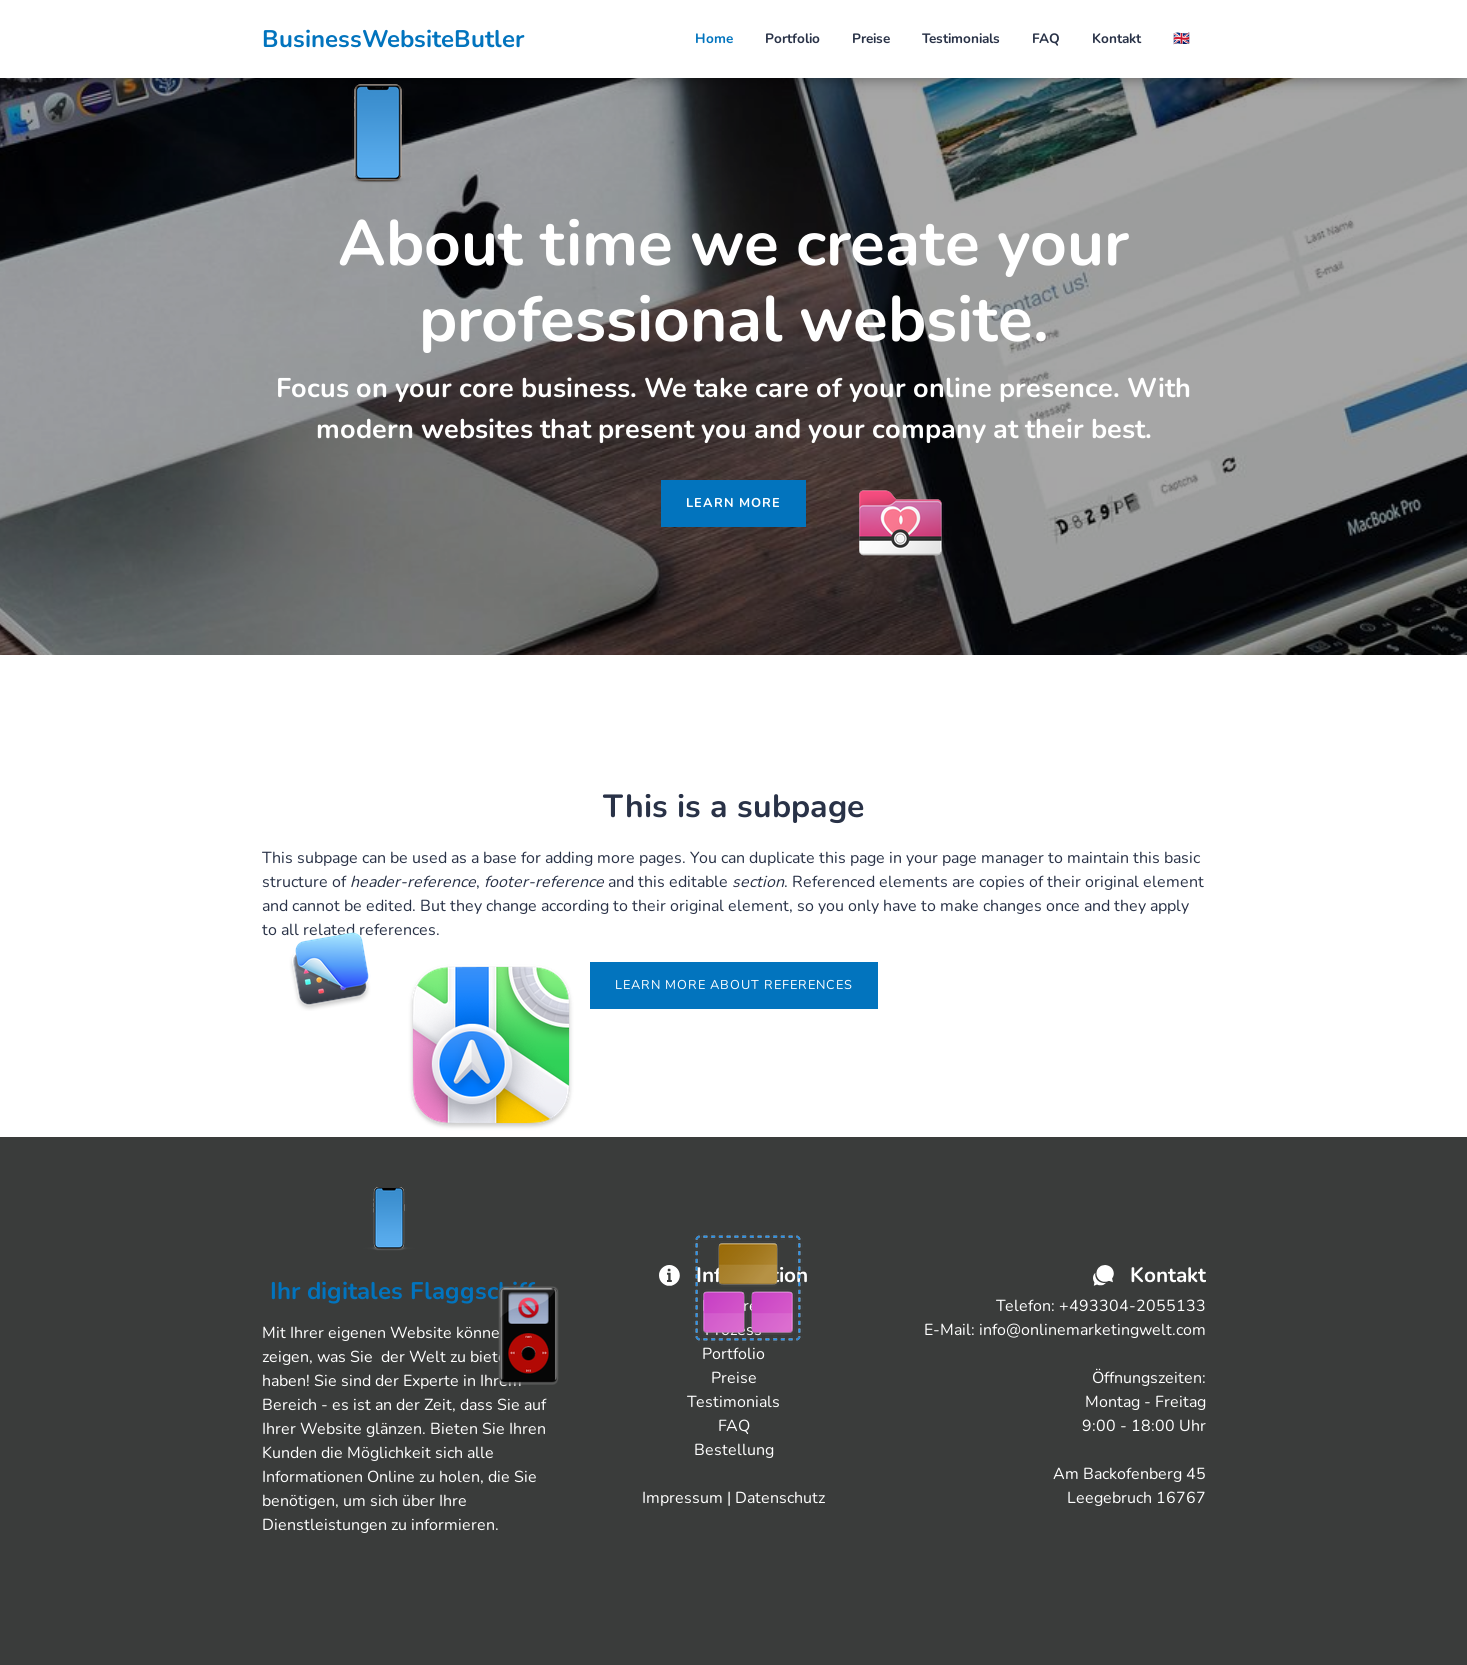 The image size is (1467, 1665). Describe the element at coordinates (330, 970) in the screenshot. I see `access screen capture or screenshot tool` at that location.